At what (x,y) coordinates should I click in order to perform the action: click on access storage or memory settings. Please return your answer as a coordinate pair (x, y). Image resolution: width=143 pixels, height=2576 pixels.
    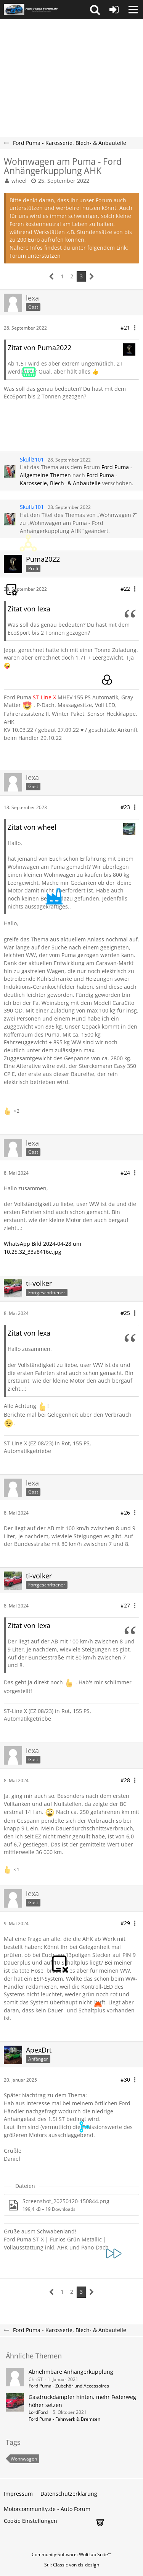
    Looking at the image, I should click on (29, 372).